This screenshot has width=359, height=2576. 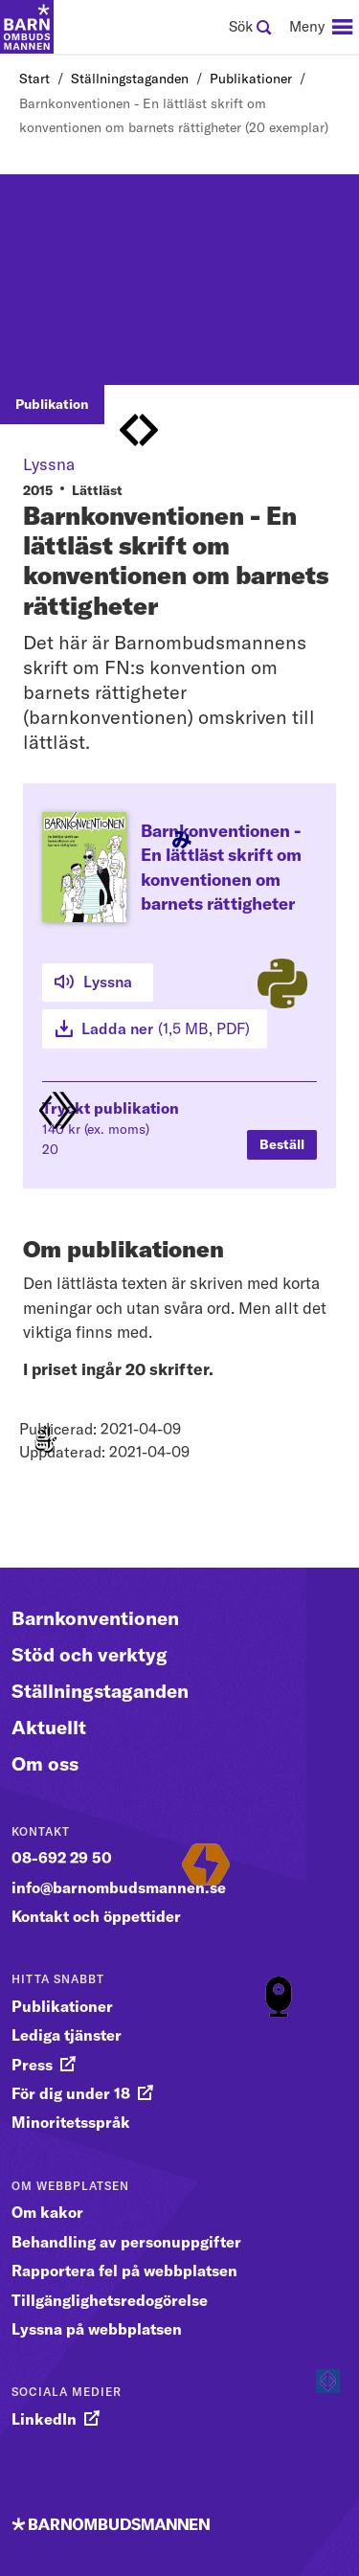 I want to click on open the Mihon manga reader app, so click(x=182, y=840).